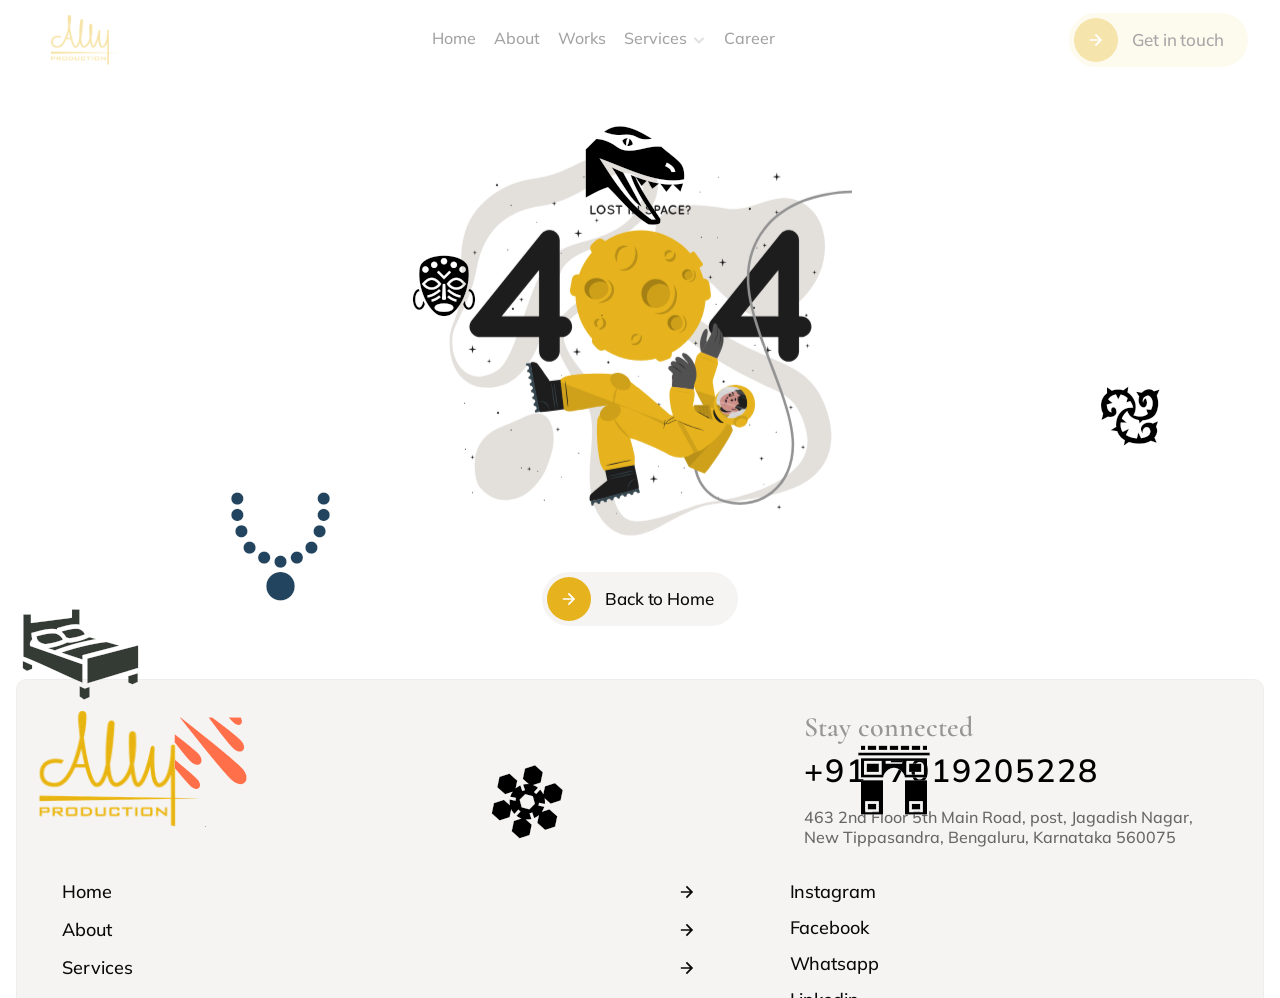  What do you see at coordinates (211, 753) in the screenshot?
I see `indicates heavy rain weather condition` at bounding box center [211, 753].